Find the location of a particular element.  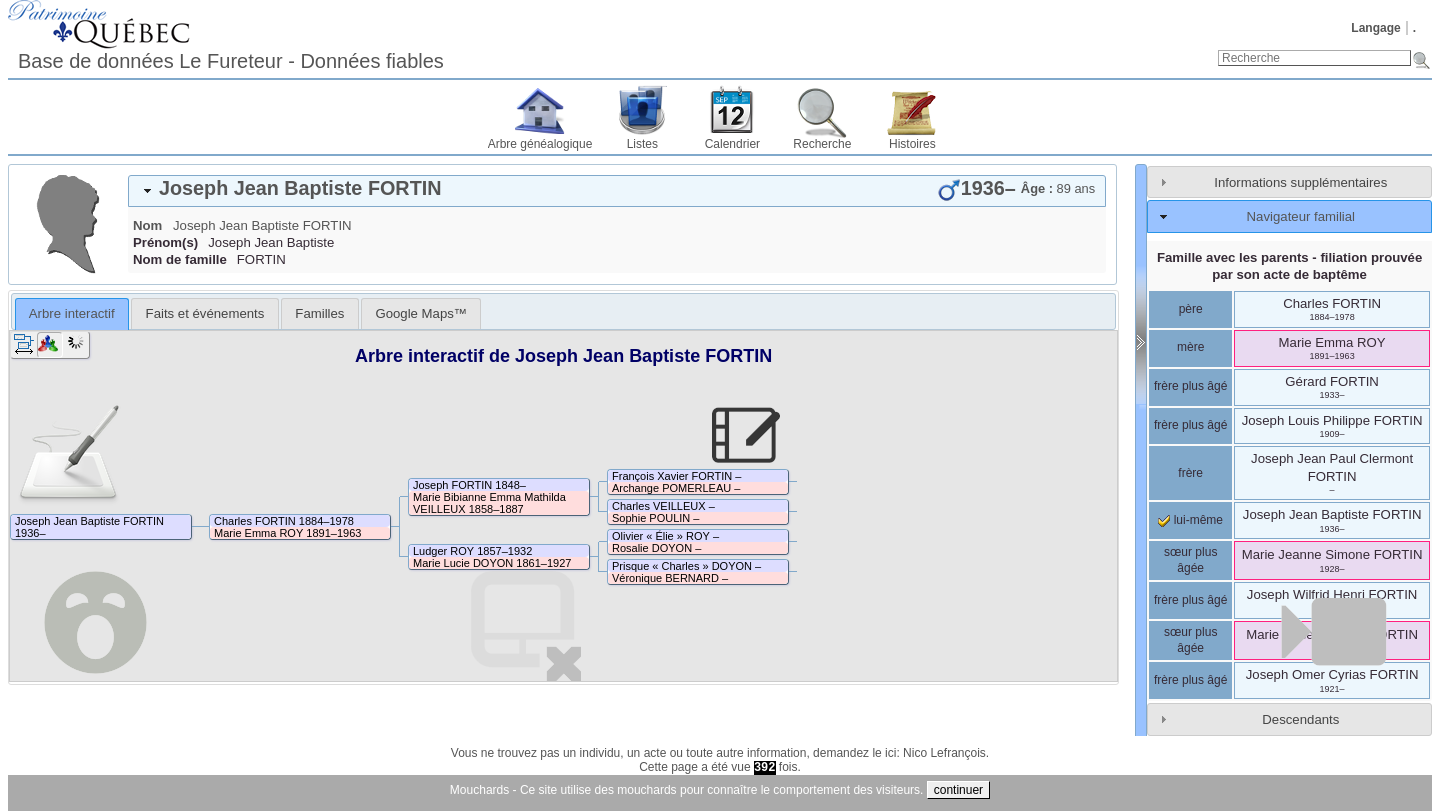

video file type indicator is located at coordinates (1334, 628).